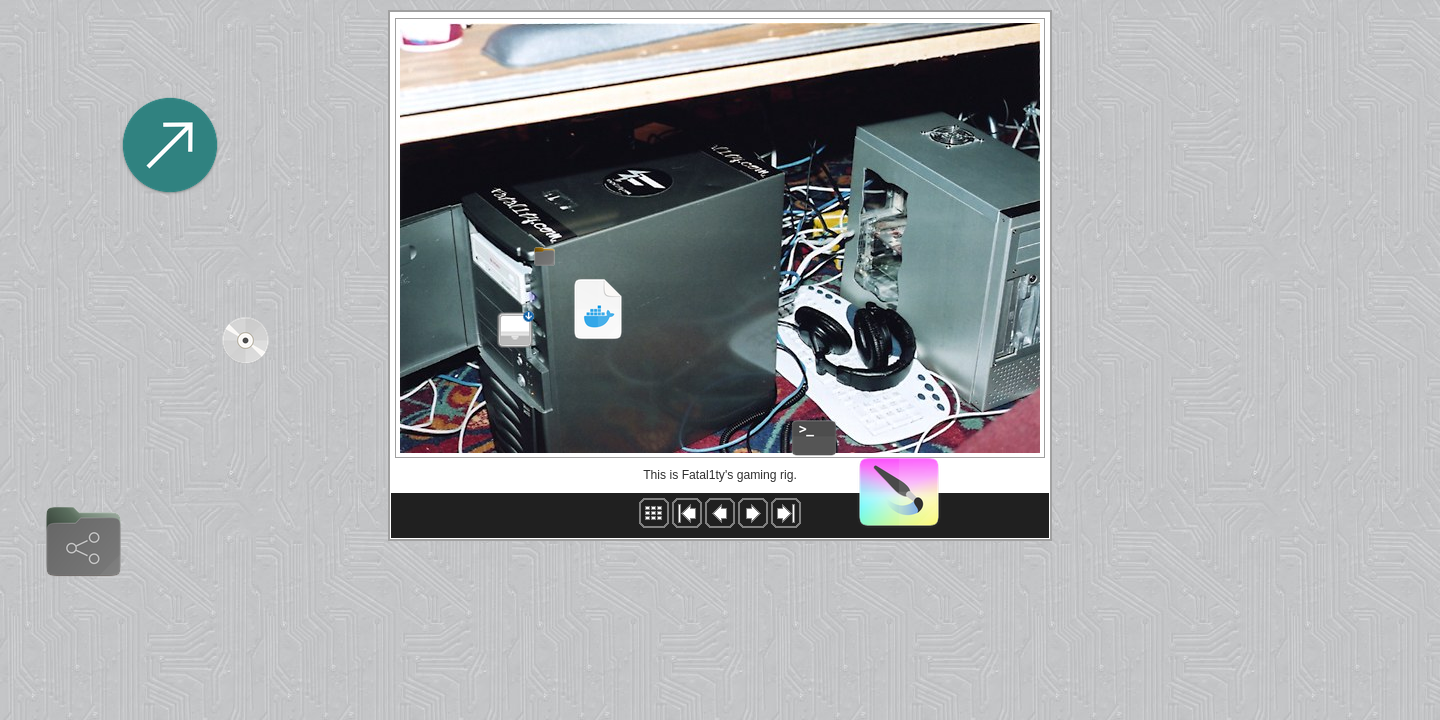 This screenshot has width=1440, height=720. What do you see at coordinates (814, 438) in the screenshot?
I see `open the terminal application` at bounding box center [814, 438].